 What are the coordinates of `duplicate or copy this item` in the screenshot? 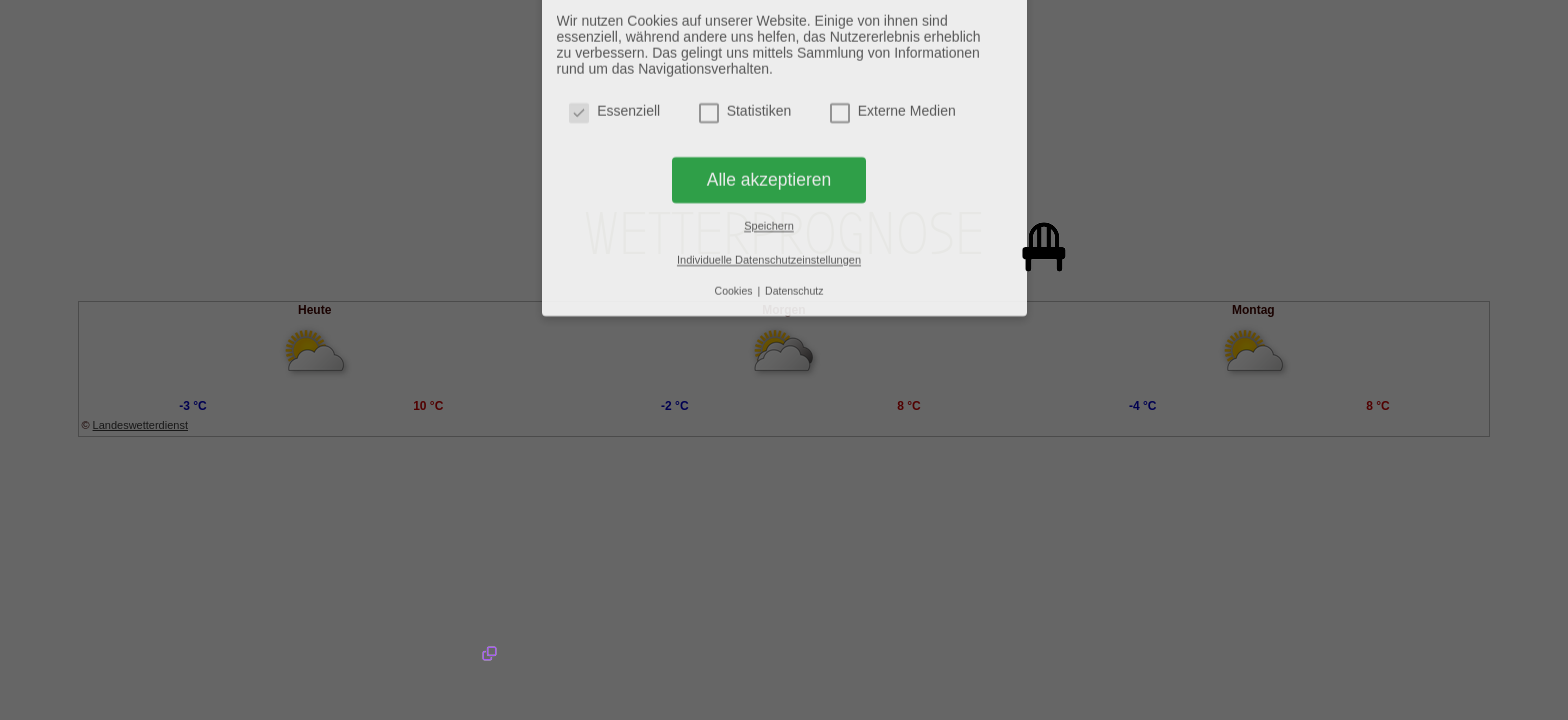 It's located at (489, 653).